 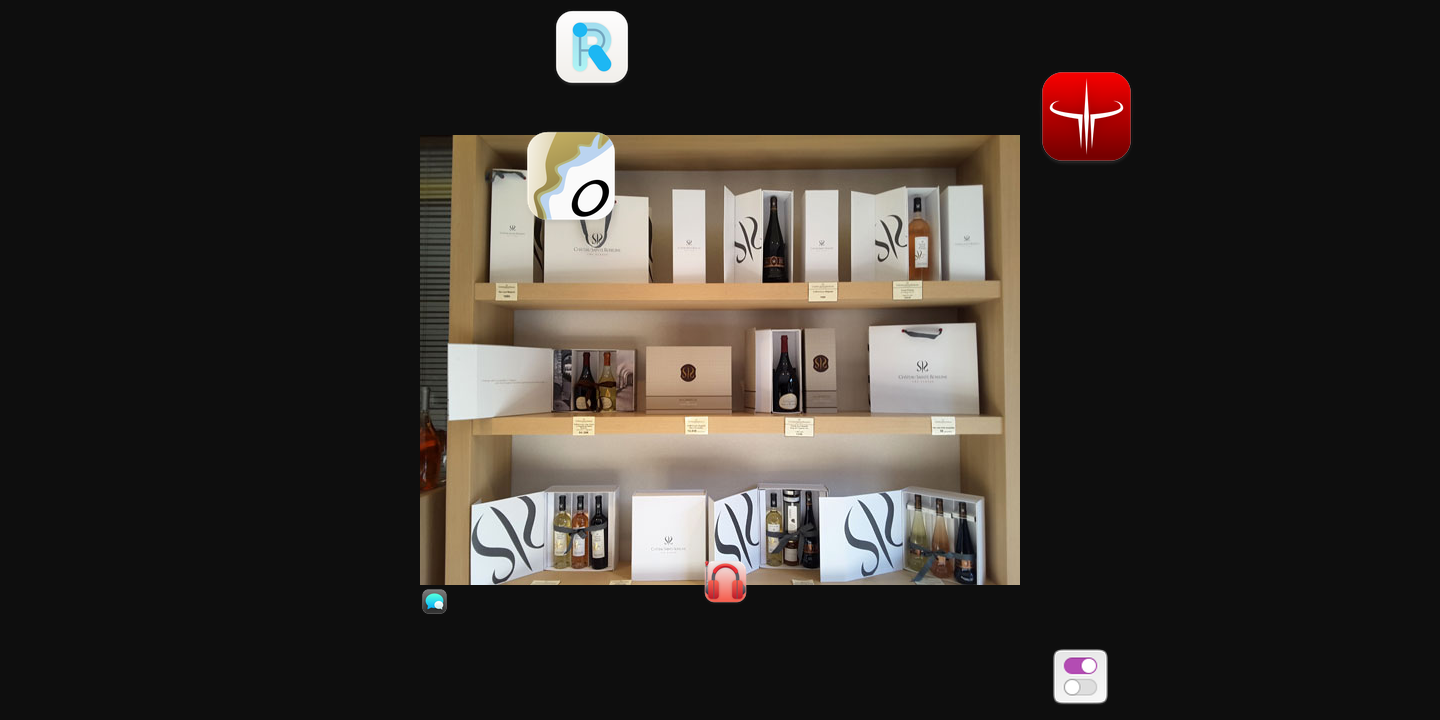 What do you see at coordinates (725, 581) in the screenshot?
I see `open audio sharing app` at bounding box center [725, 581].